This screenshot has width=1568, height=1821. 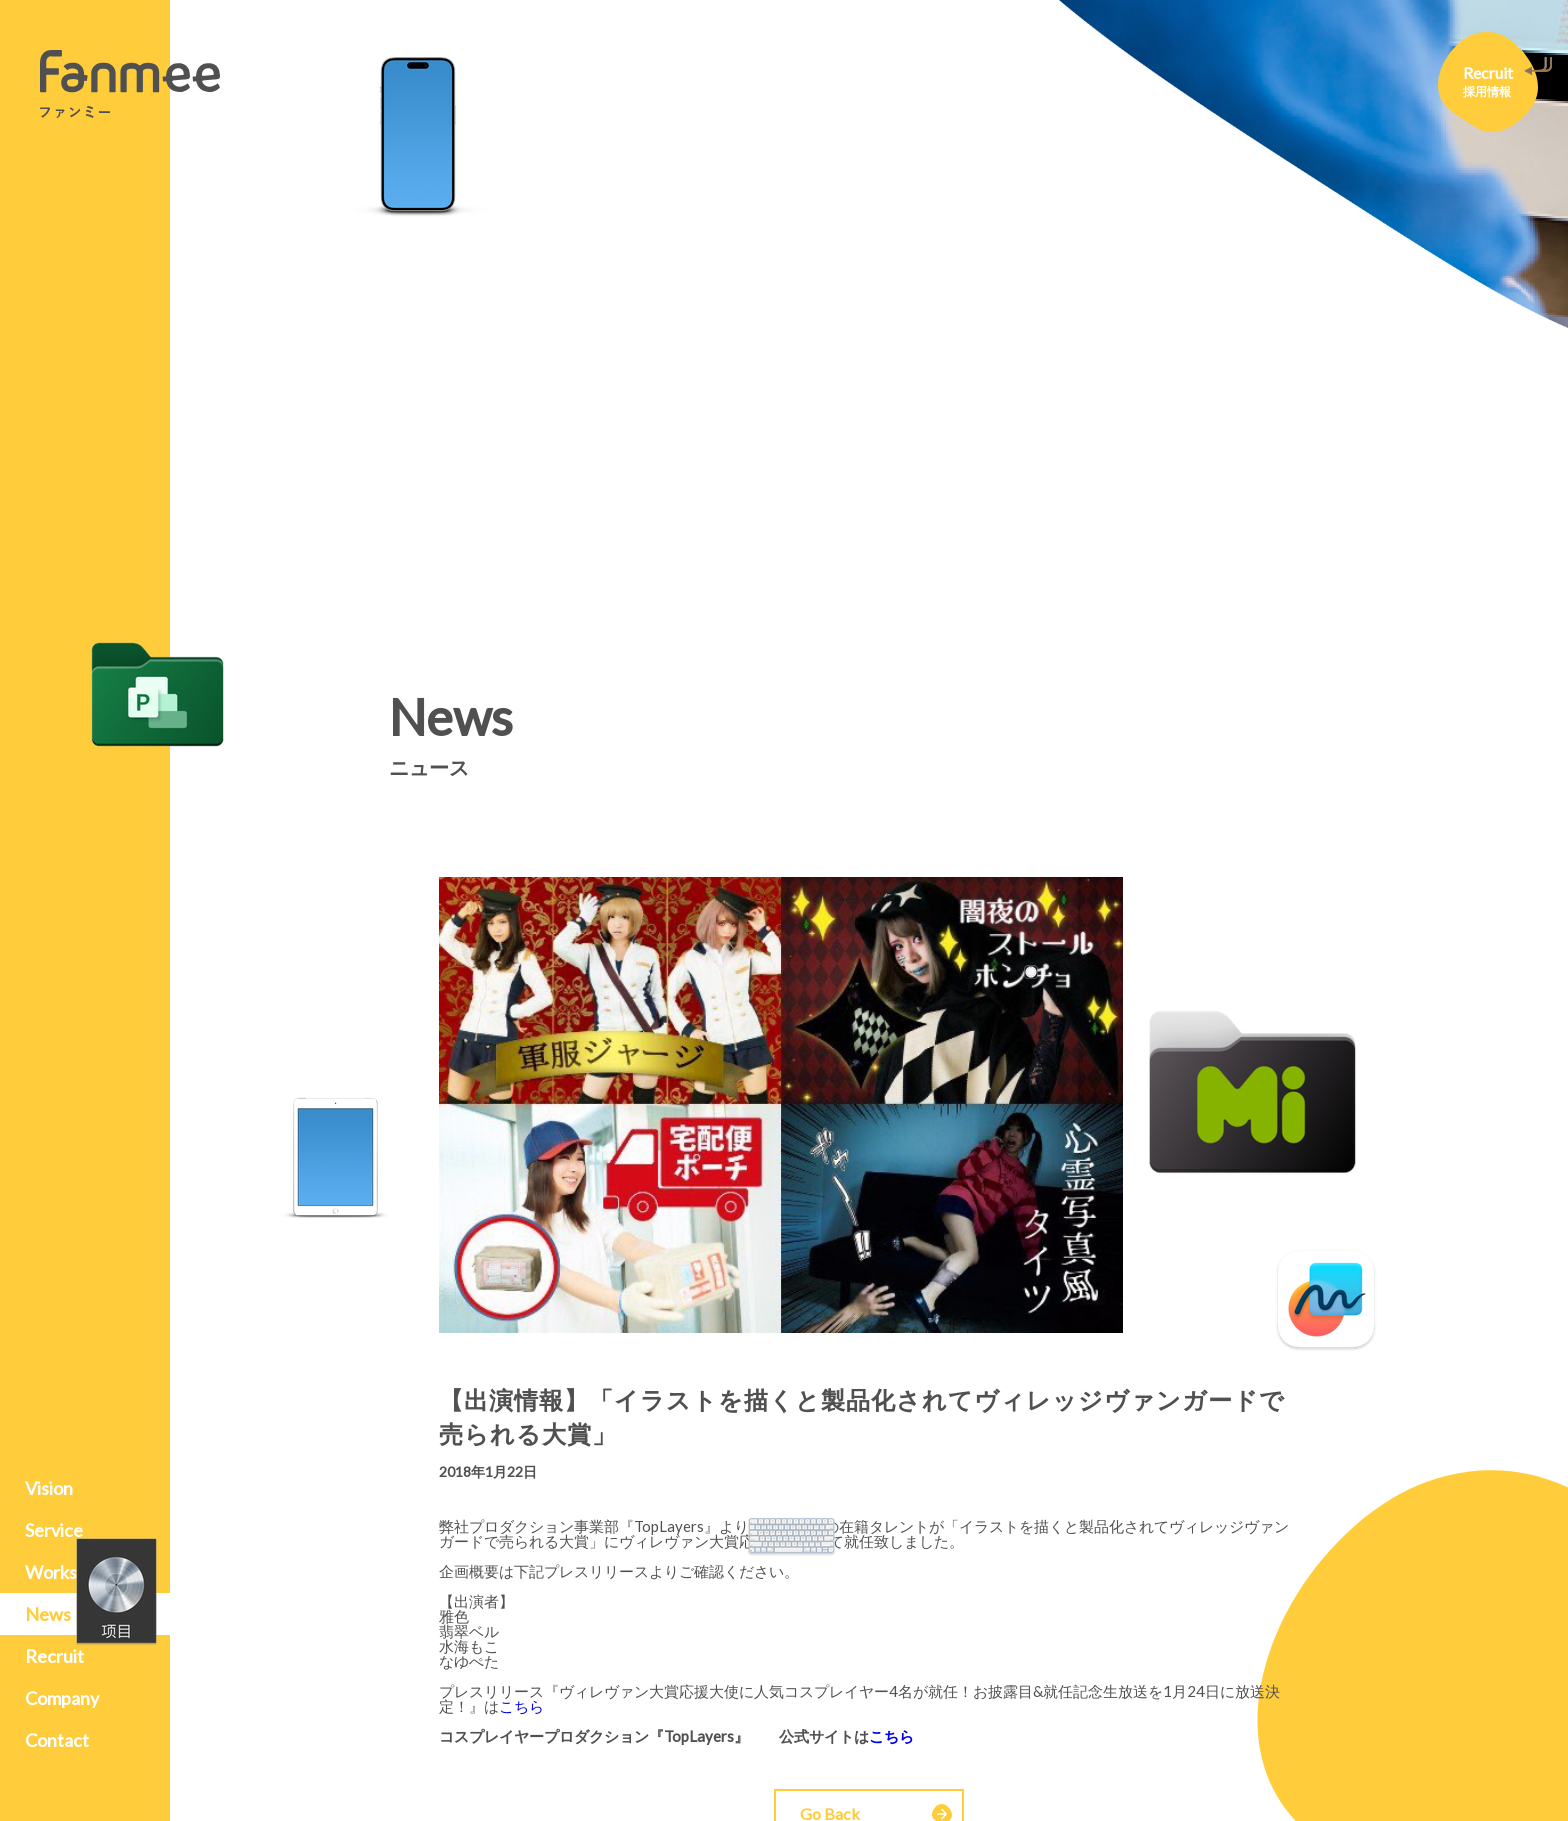 I want to click on open the clock app, so click(x=1031, y=972).